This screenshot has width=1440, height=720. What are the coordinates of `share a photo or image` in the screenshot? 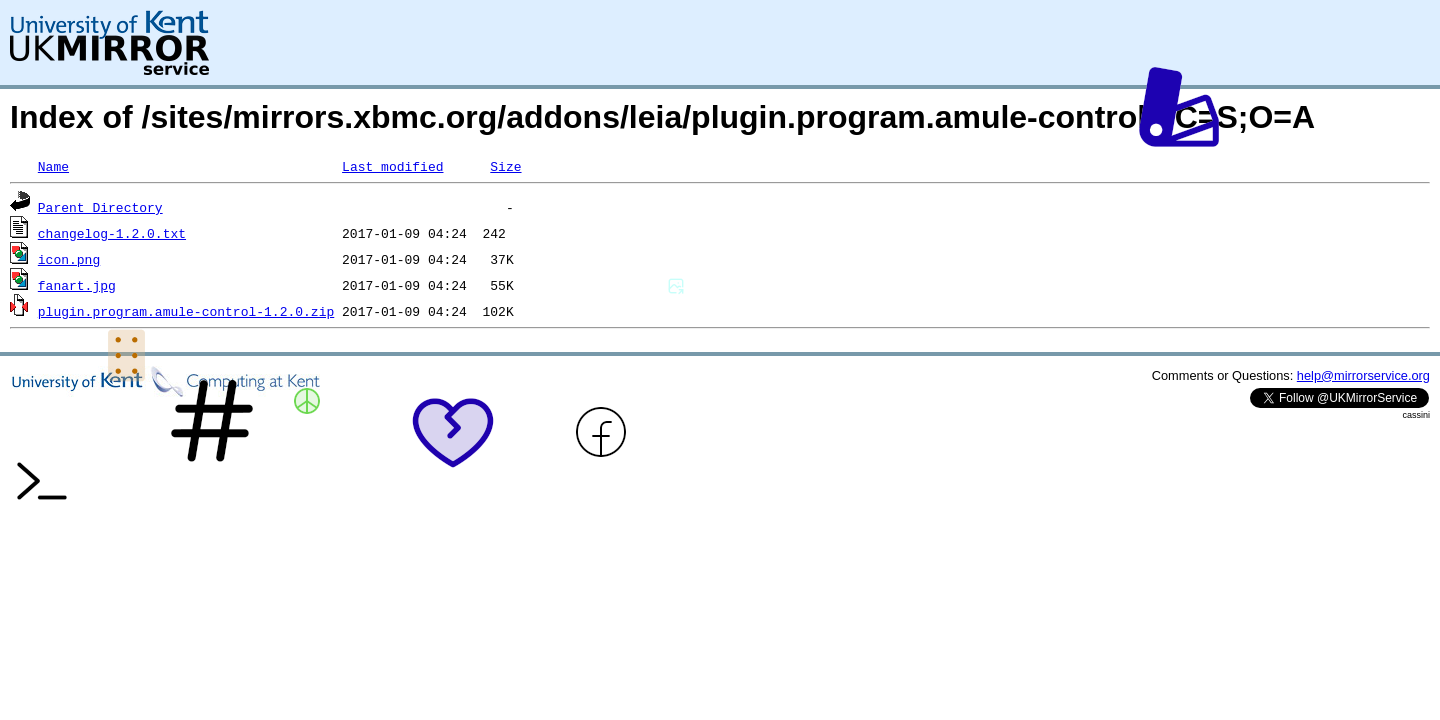 It's located at (676, 286).